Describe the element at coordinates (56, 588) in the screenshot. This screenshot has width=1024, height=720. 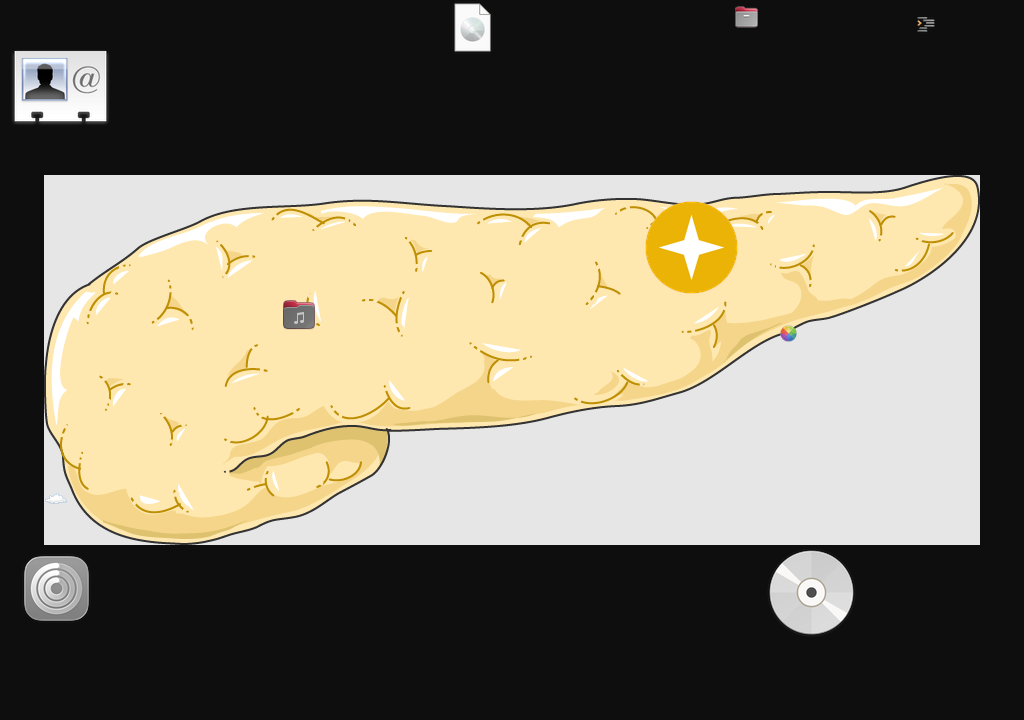
I see `open the Fitness app` at that location.